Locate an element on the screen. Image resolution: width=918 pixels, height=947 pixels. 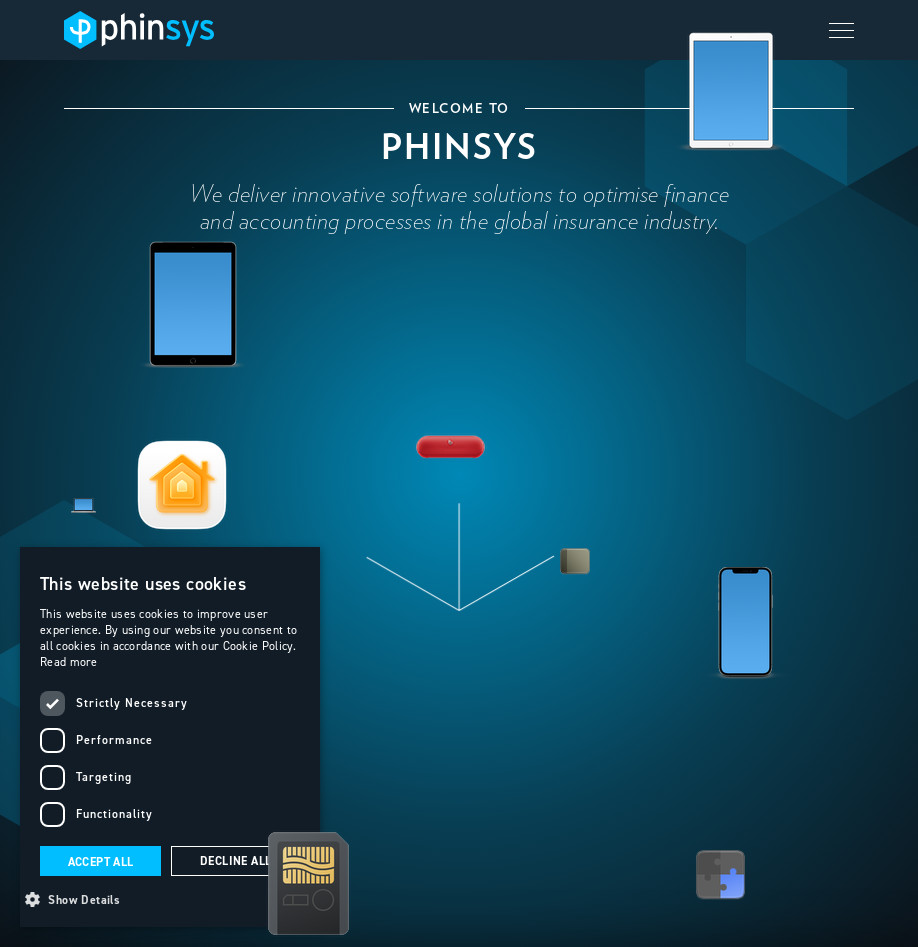
access flash memory or SD card storage is located at coordinates (308, 883).